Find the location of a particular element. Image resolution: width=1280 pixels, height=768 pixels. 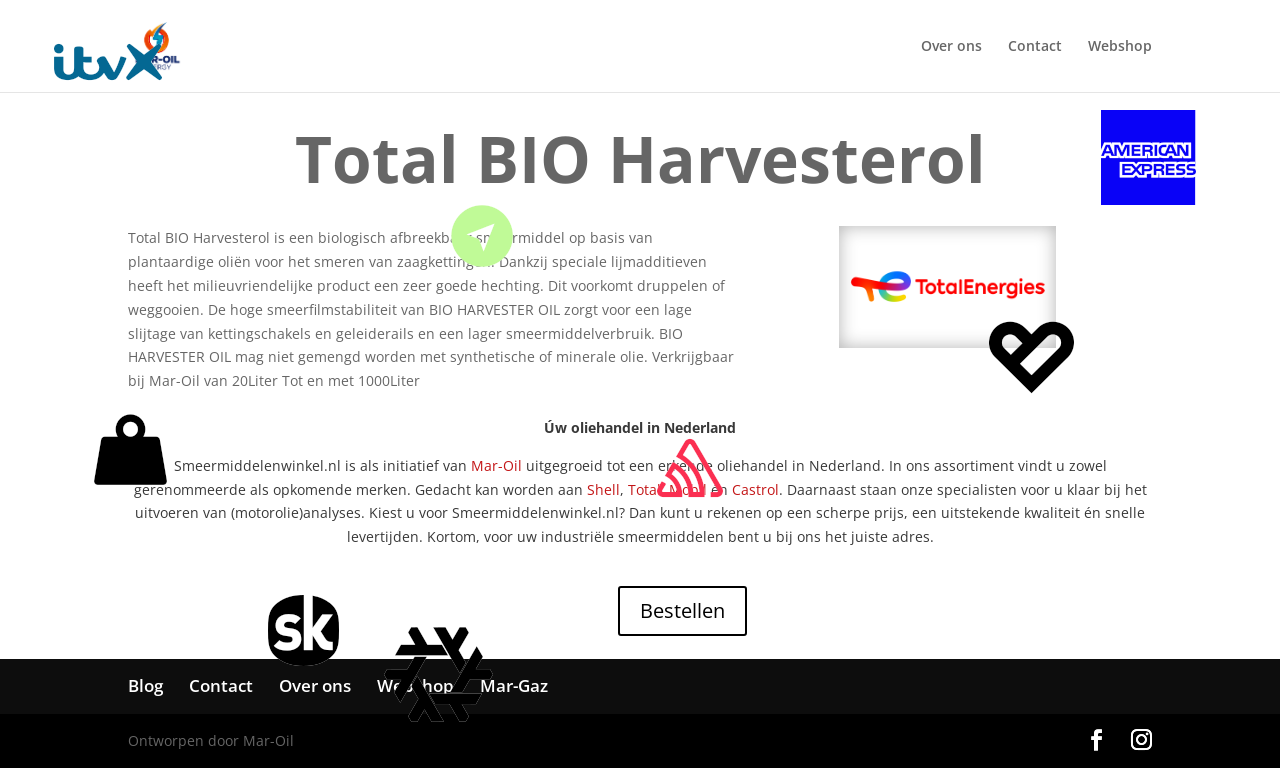

link to Sentry error monitoring service is located at coordinates (690, 468).